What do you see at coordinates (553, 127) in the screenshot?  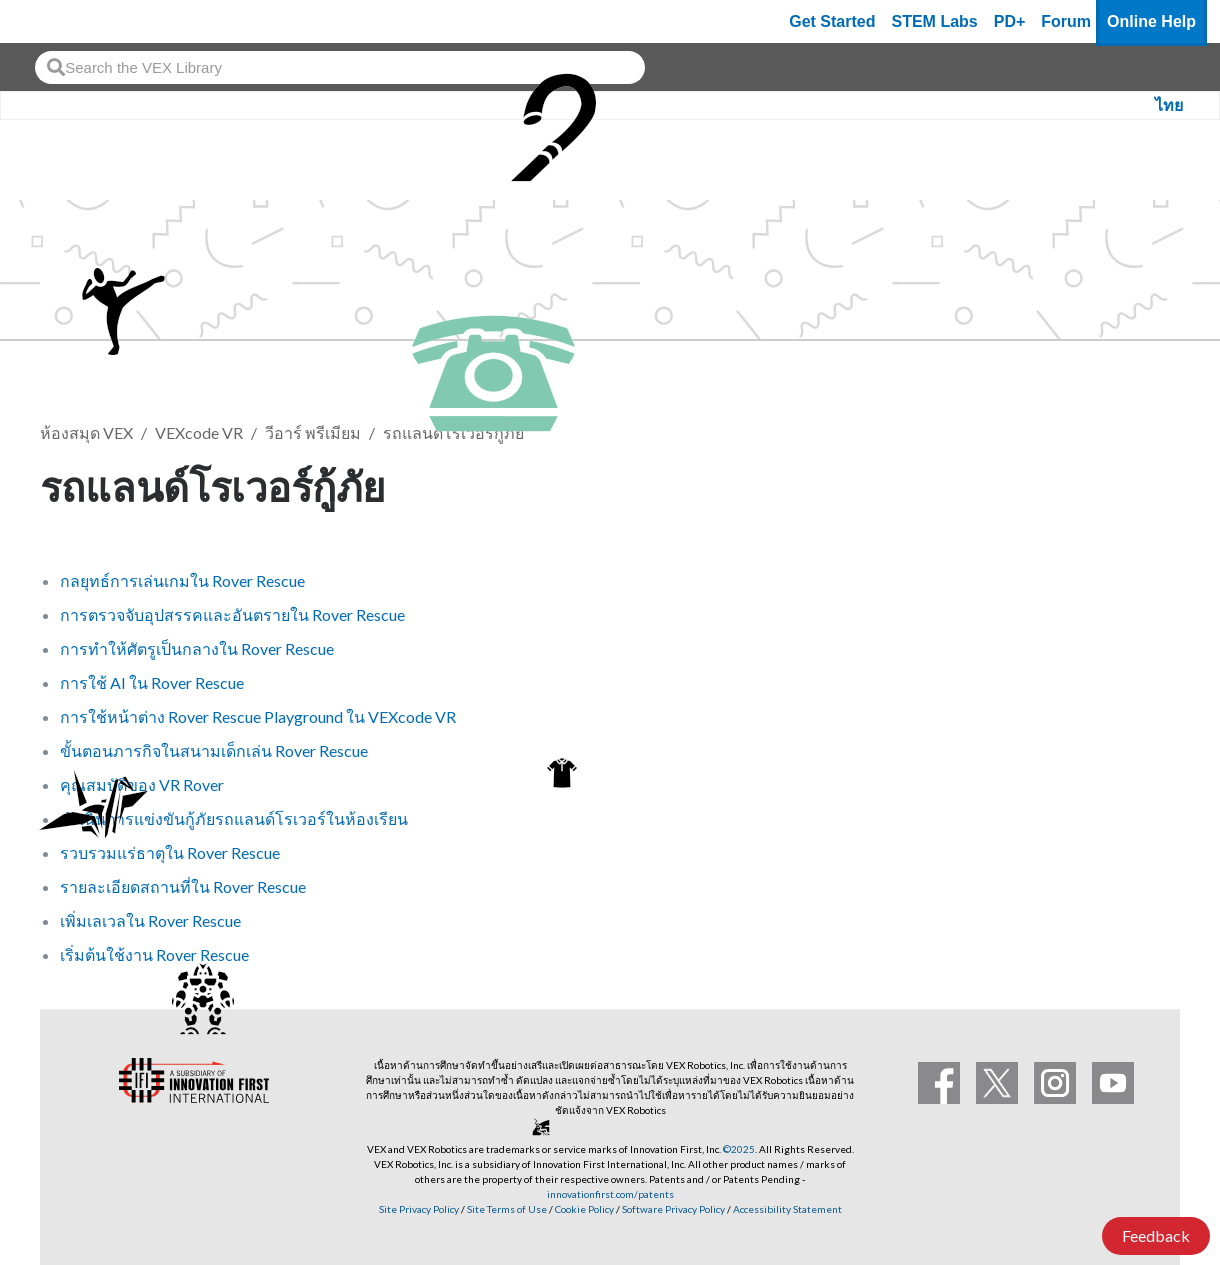 I see `shepherd or pastoral character class icon` at bounding box center [553, 127].